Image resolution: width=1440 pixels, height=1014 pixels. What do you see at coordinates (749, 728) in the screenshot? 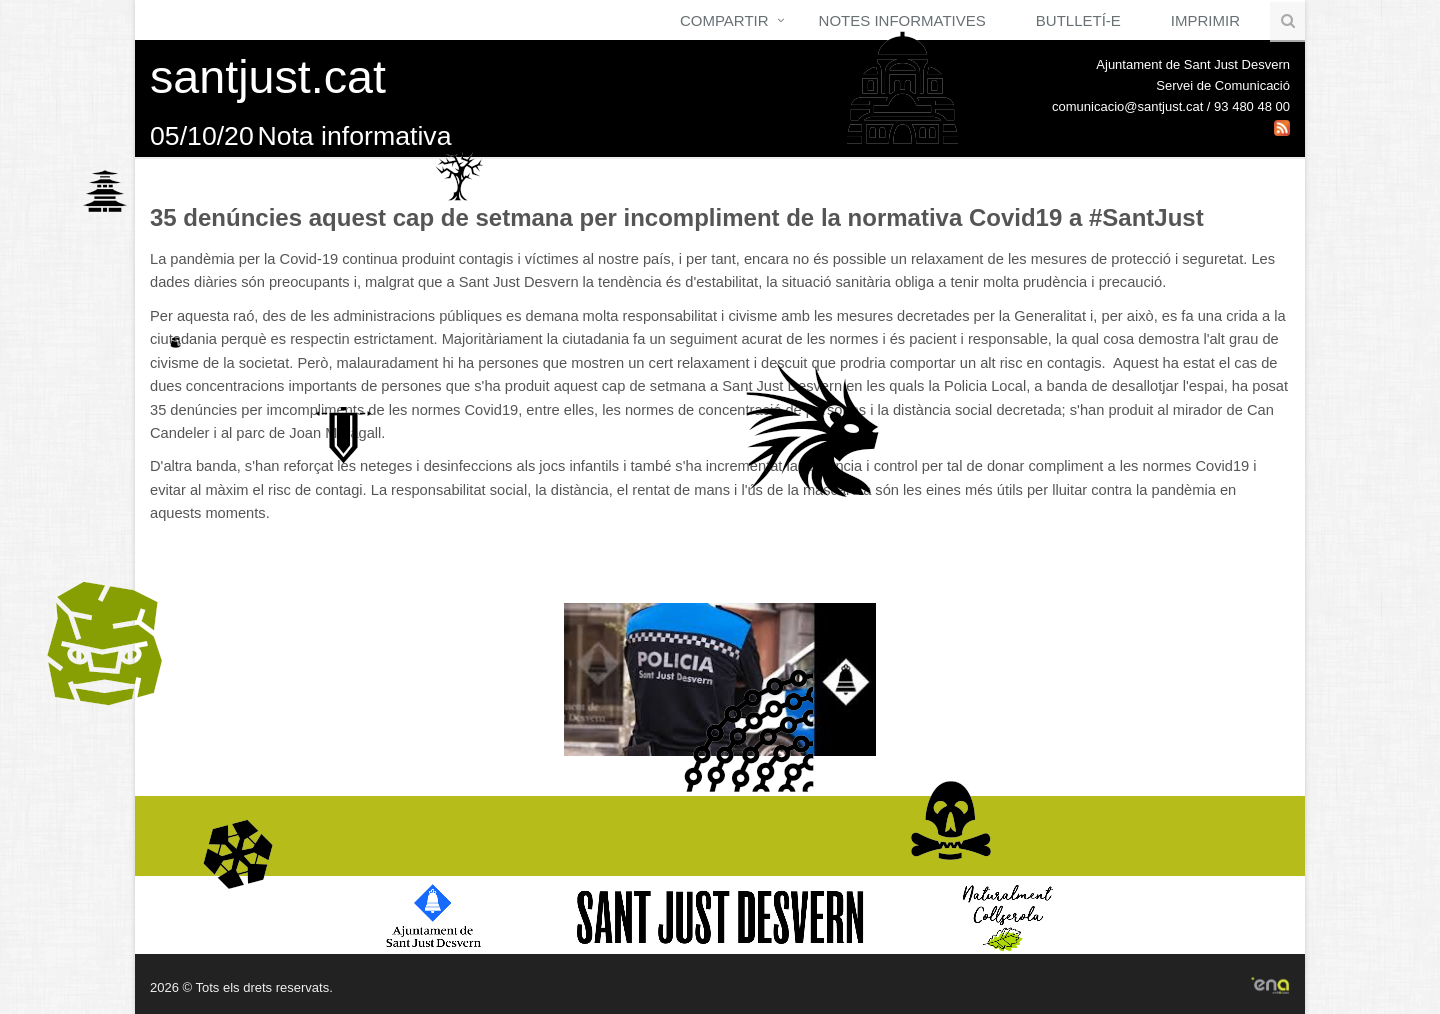
I see `indicates a secure or encrypted connection` at bounding box center [749, 728].